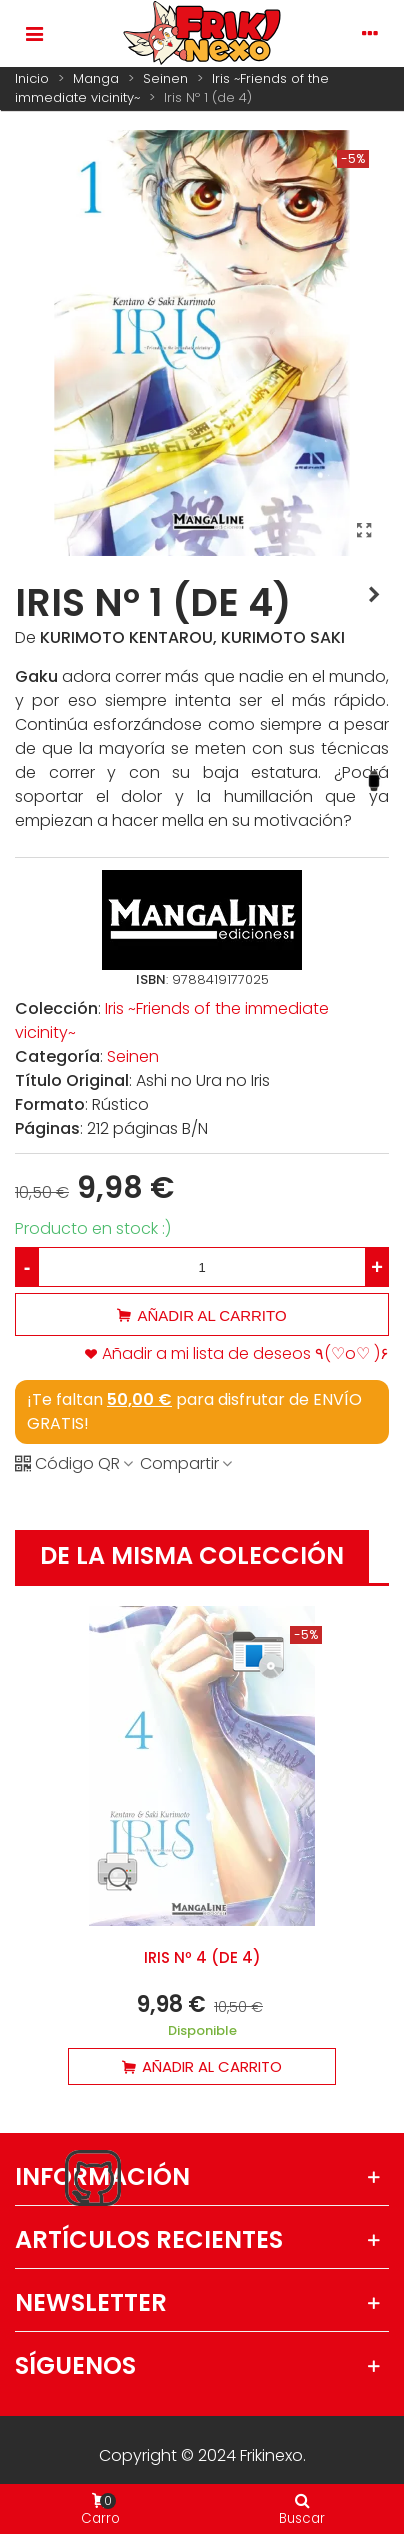 The width and height of the screenshot is (404, 2534). What do you see at coordinates (374, 781) in the screenshot?
I see `manage your paired Apple Watch` at bounding box center [374, 781].